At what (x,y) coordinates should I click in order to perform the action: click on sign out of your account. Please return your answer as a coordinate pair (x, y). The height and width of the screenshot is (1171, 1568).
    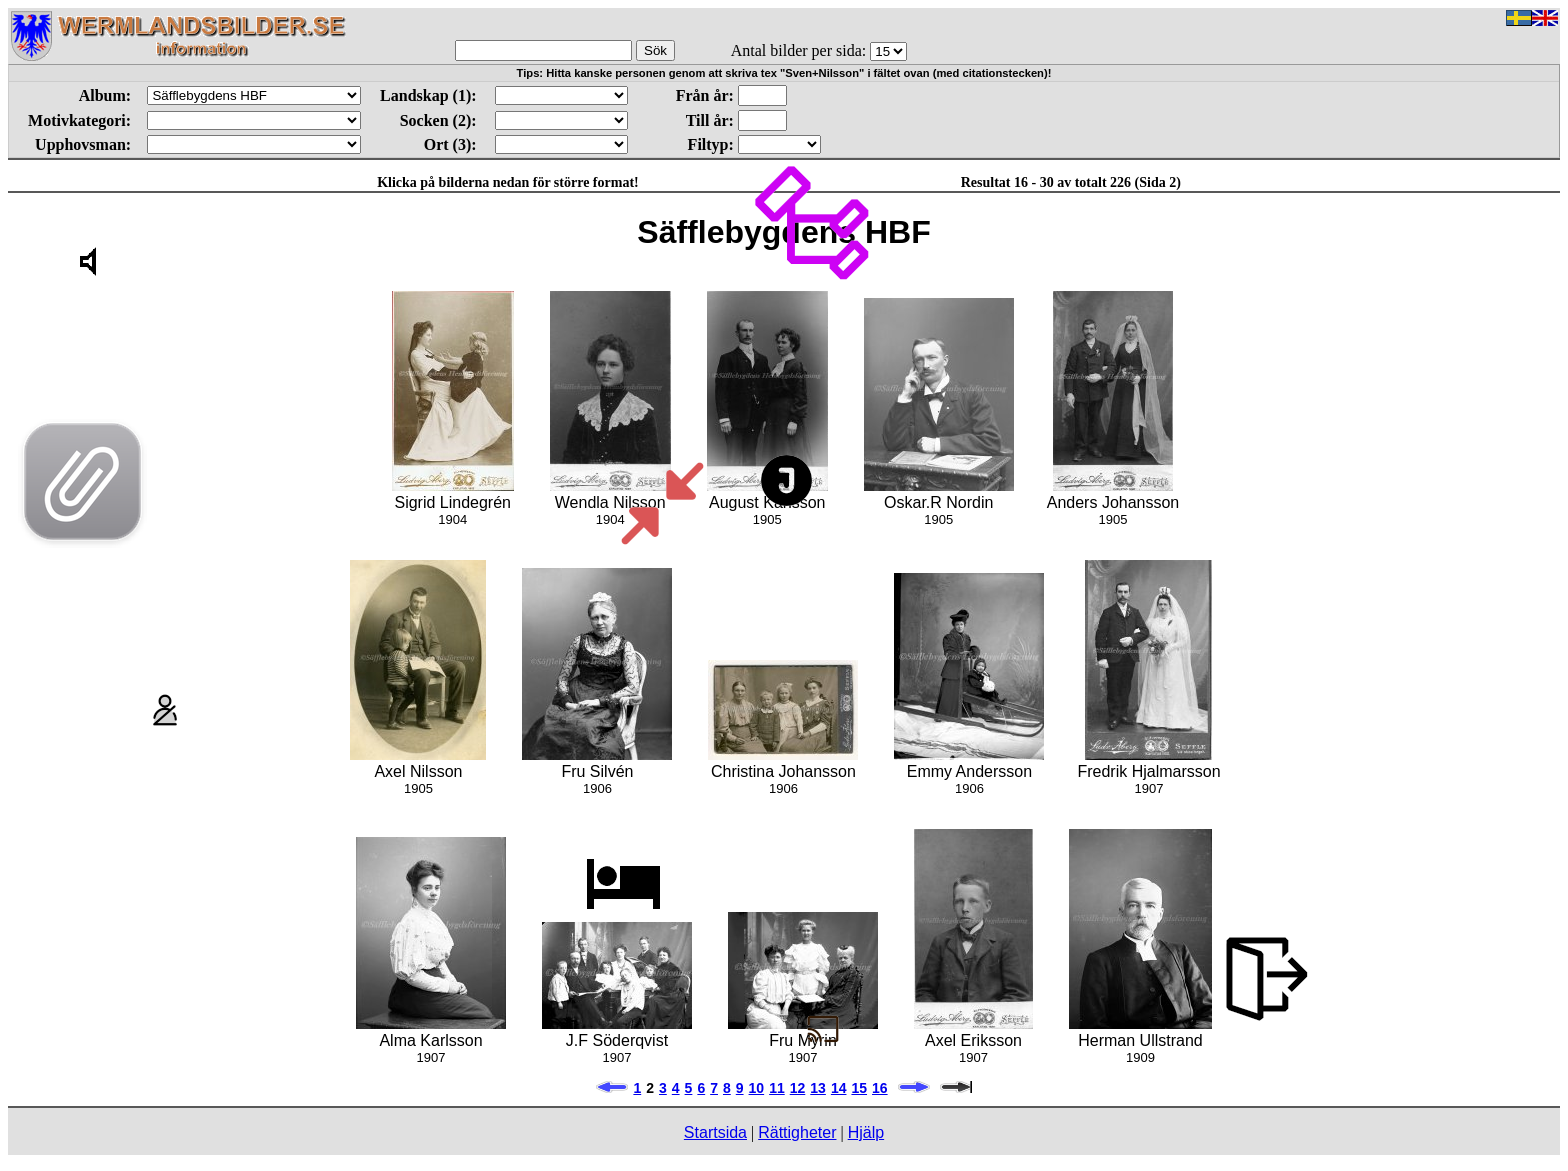
    Looking at the image, I should click on (1263, 974).